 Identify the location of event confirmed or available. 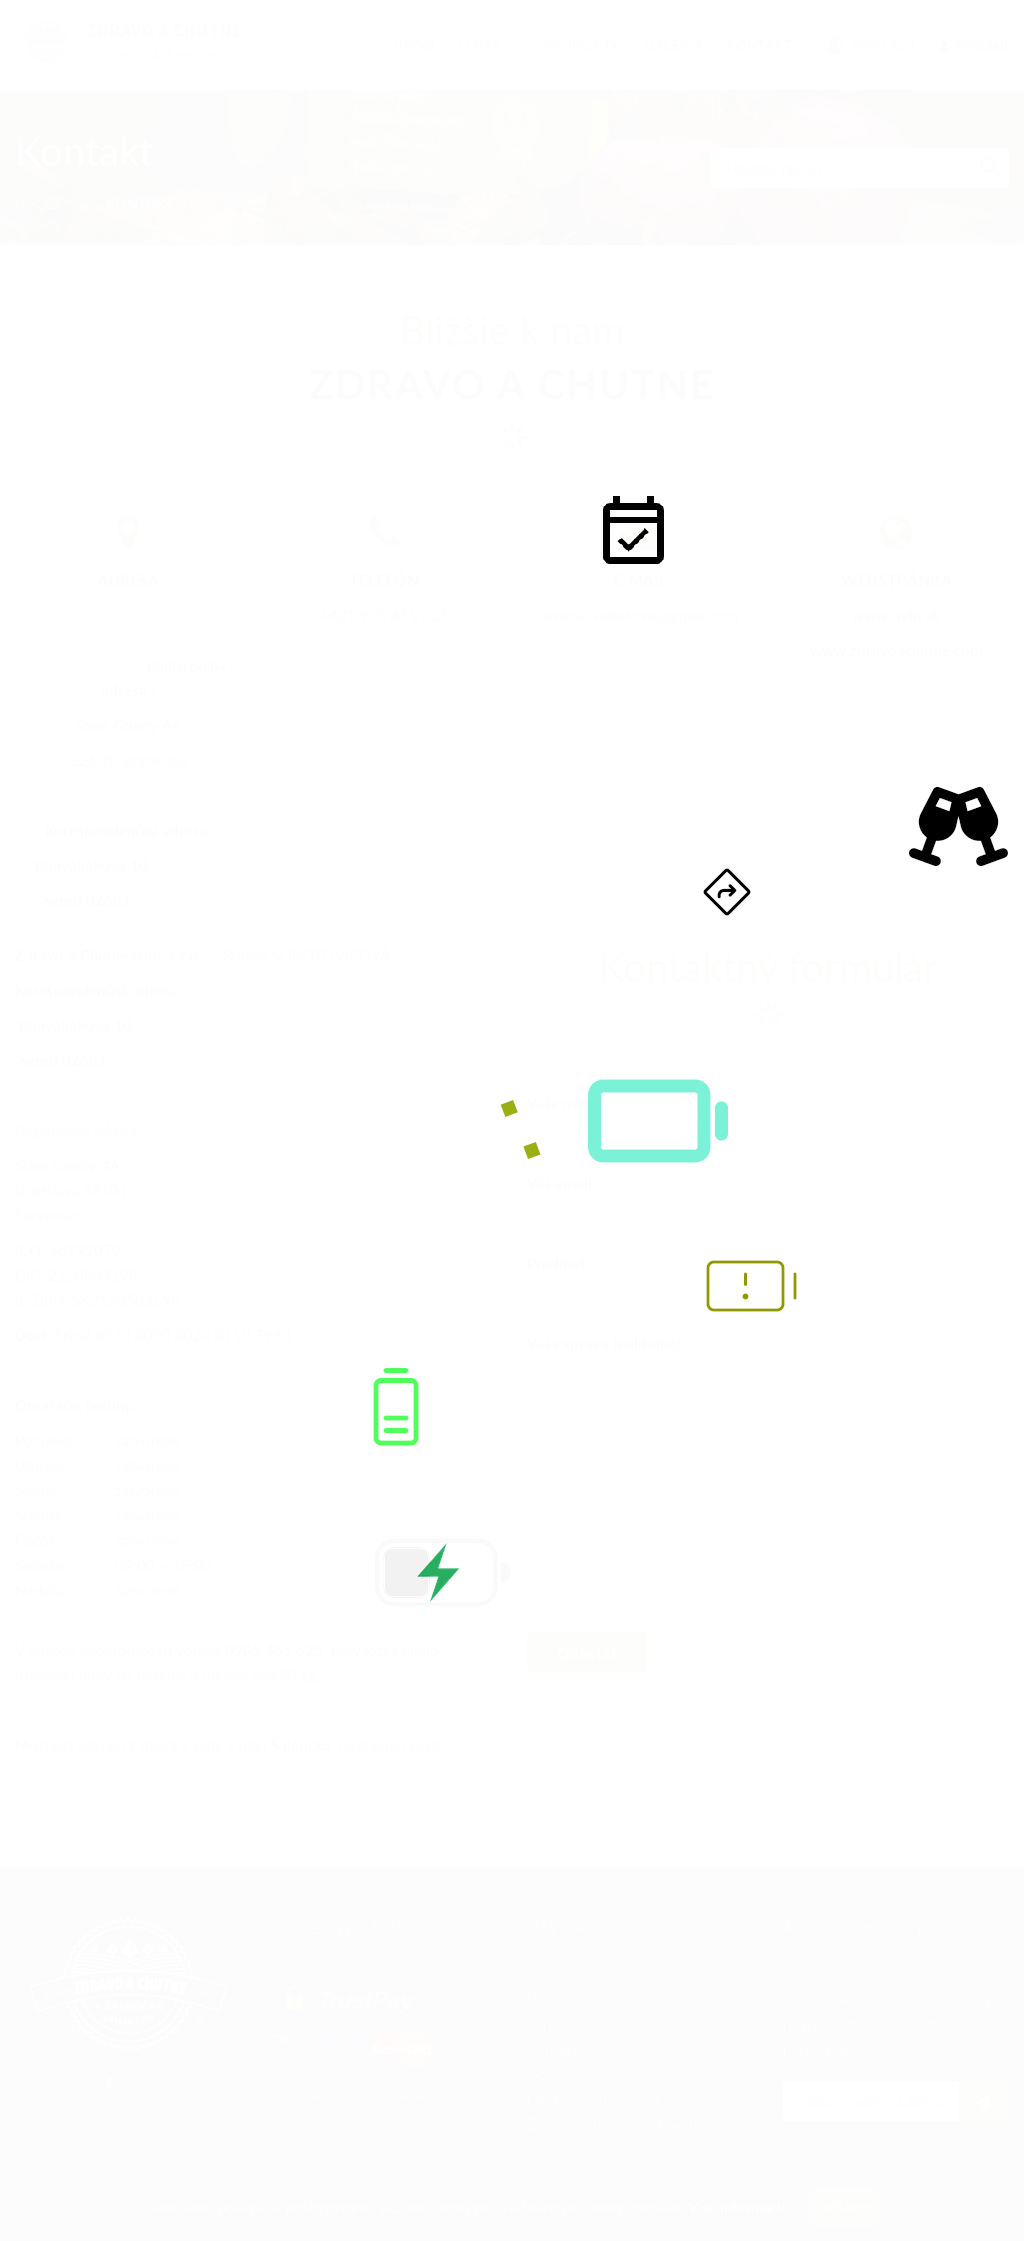
(633, 533).